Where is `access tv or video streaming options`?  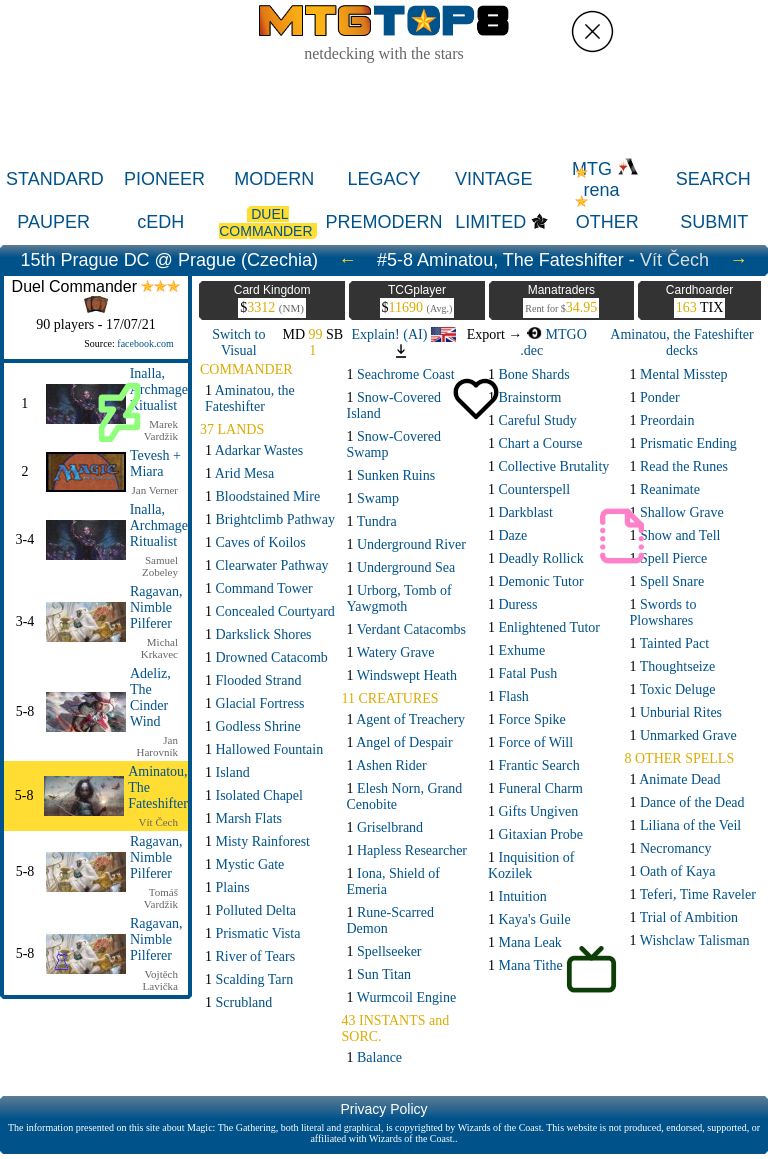 access tv or video streaming options is located at coordinates (591, 970).